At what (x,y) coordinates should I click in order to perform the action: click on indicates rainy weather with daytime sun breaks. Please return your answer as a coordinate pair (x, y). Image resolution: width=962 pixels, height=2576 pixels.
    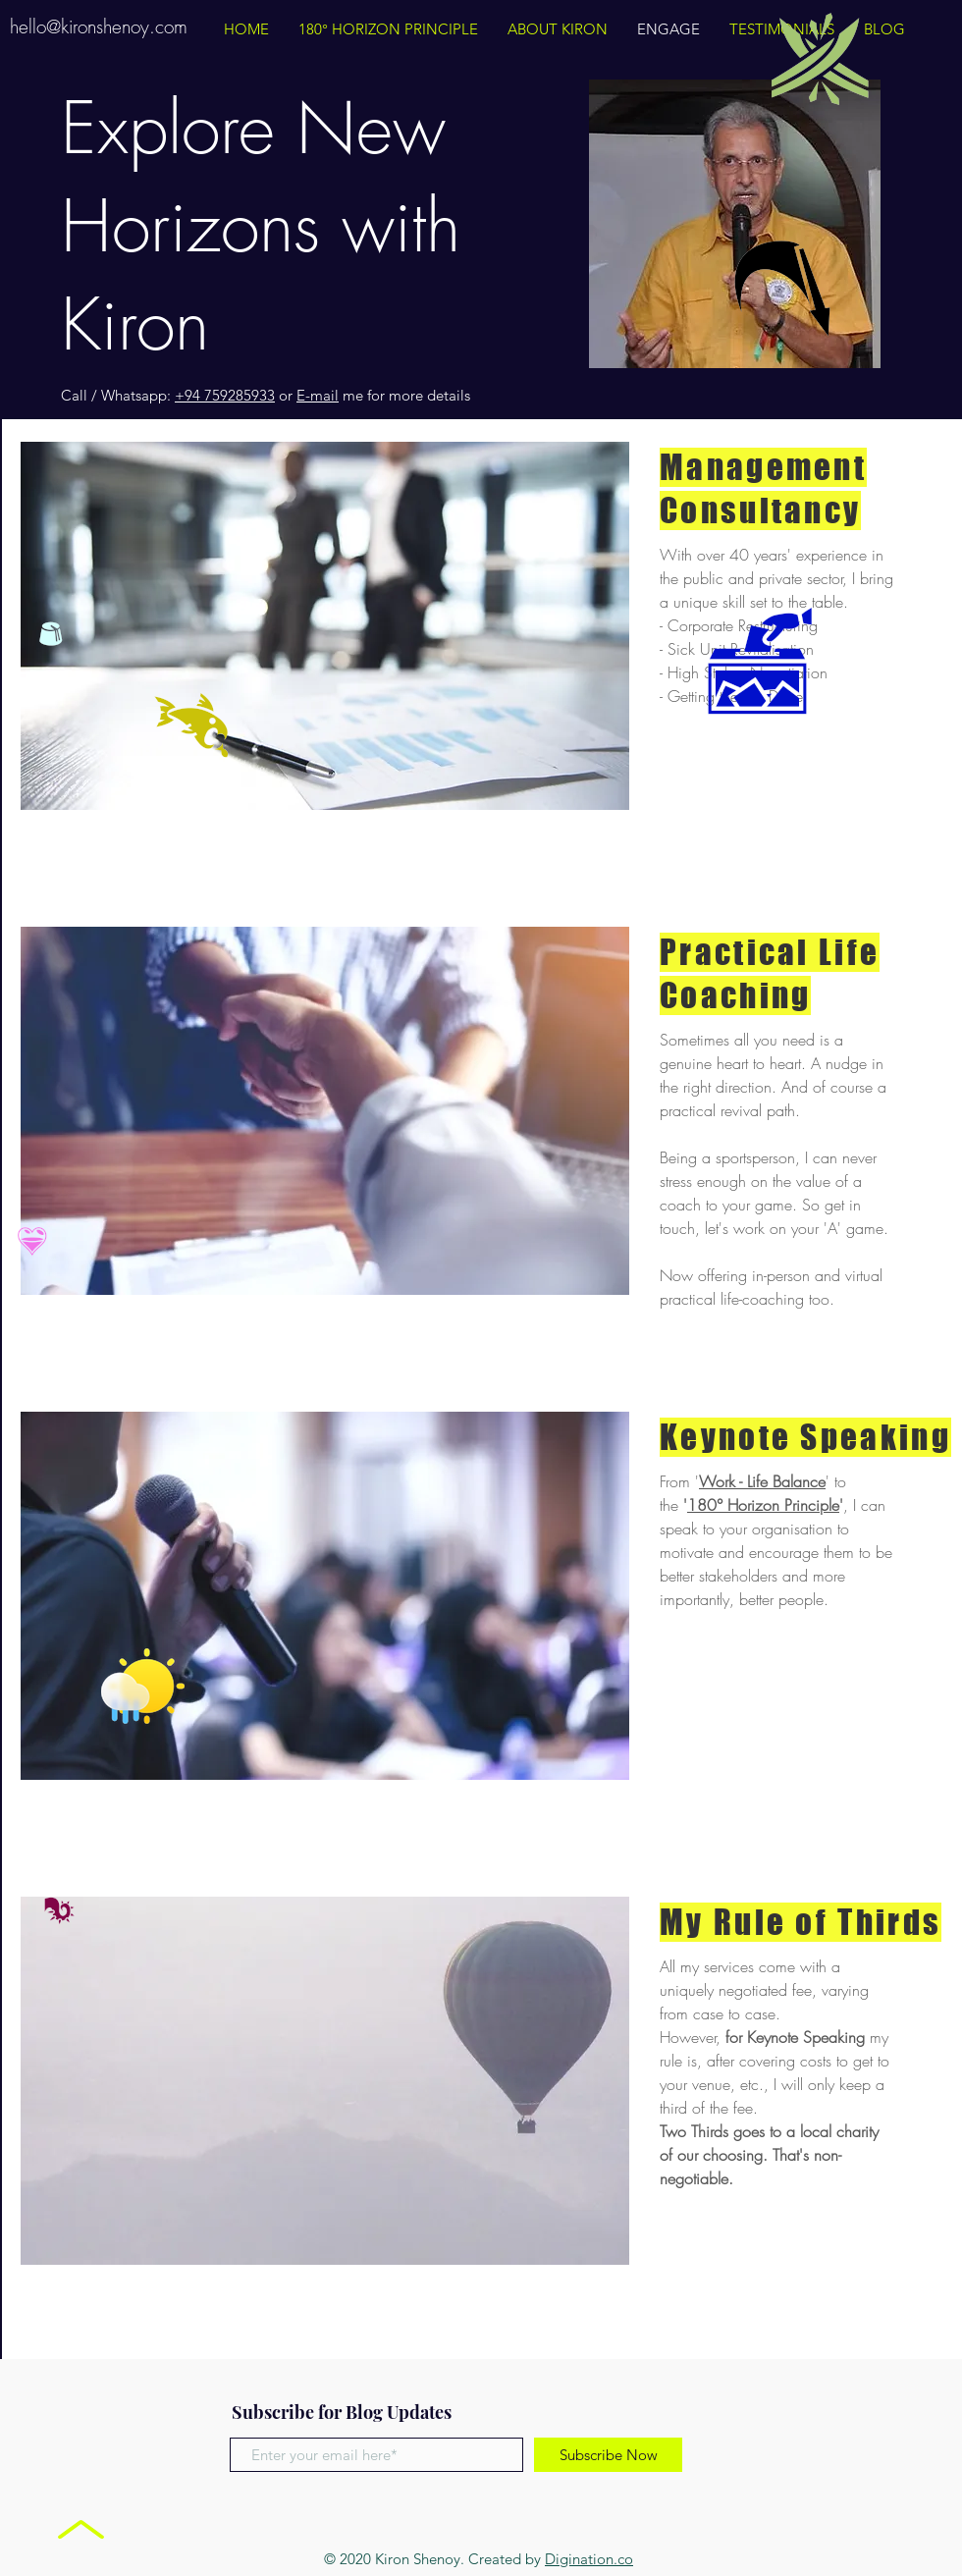
    Looking at the image, I should click on (142, 1686).